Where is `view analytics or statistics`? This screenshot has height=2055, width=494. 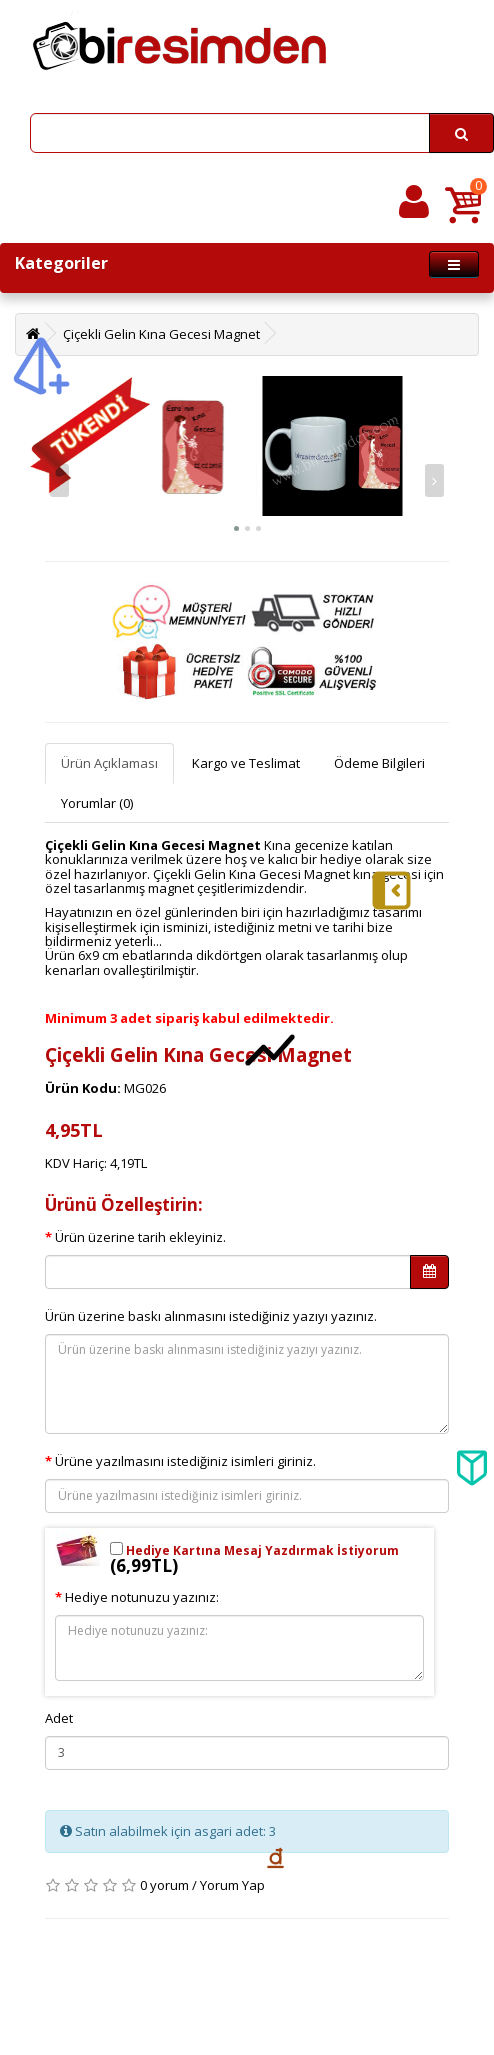 view analytics or statistics is located at coordinates (270, 1050).